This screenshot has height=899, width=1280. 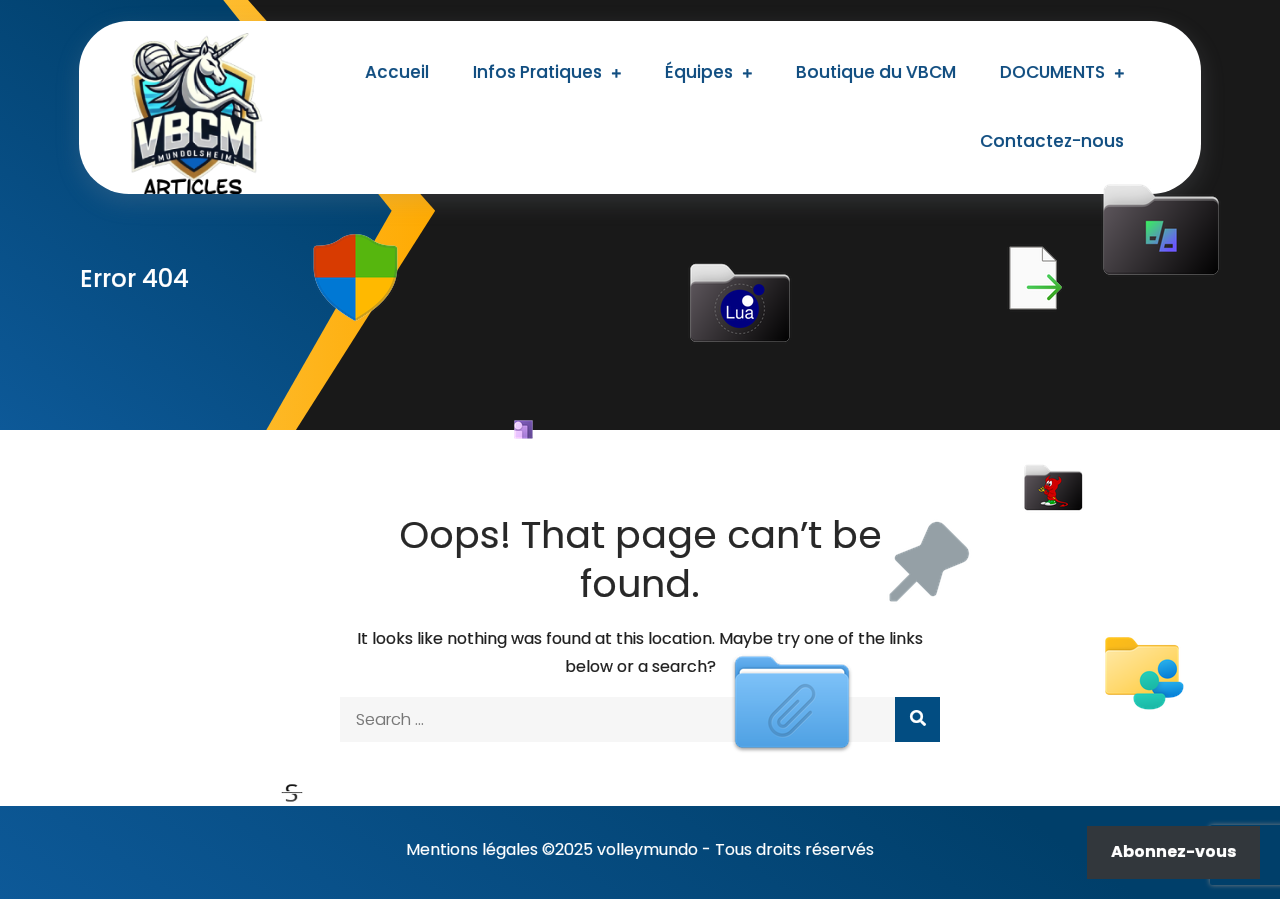 I want to click on open shared folder, so click(x=1142, y=668).